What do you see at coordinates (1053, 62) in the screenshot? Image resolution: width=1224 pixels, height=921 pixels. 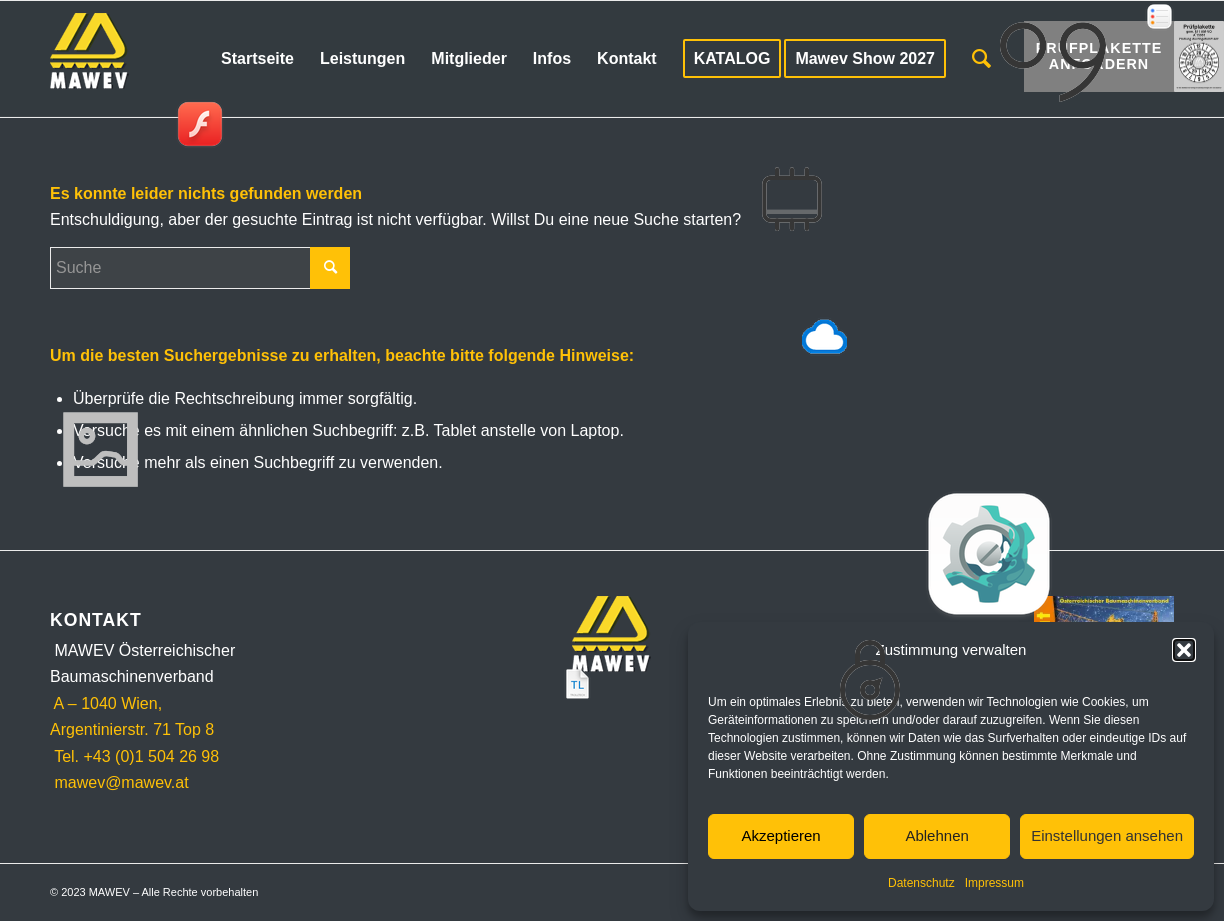 I see `indicates punctuation input mode is active in fcitx` at bounding box center [1053, 62].